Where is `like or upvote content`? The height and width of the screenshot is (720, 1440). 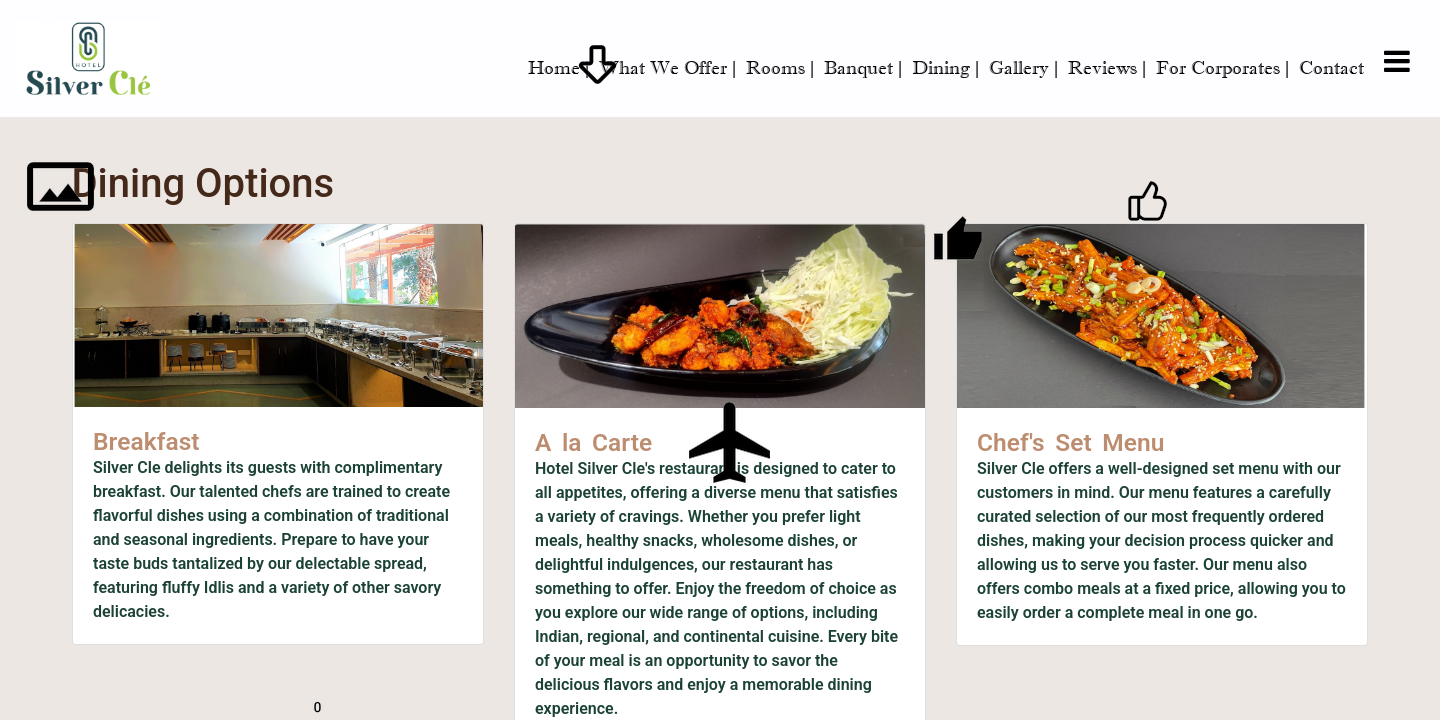 like or upvote content is located at coordinates (1147, 202).